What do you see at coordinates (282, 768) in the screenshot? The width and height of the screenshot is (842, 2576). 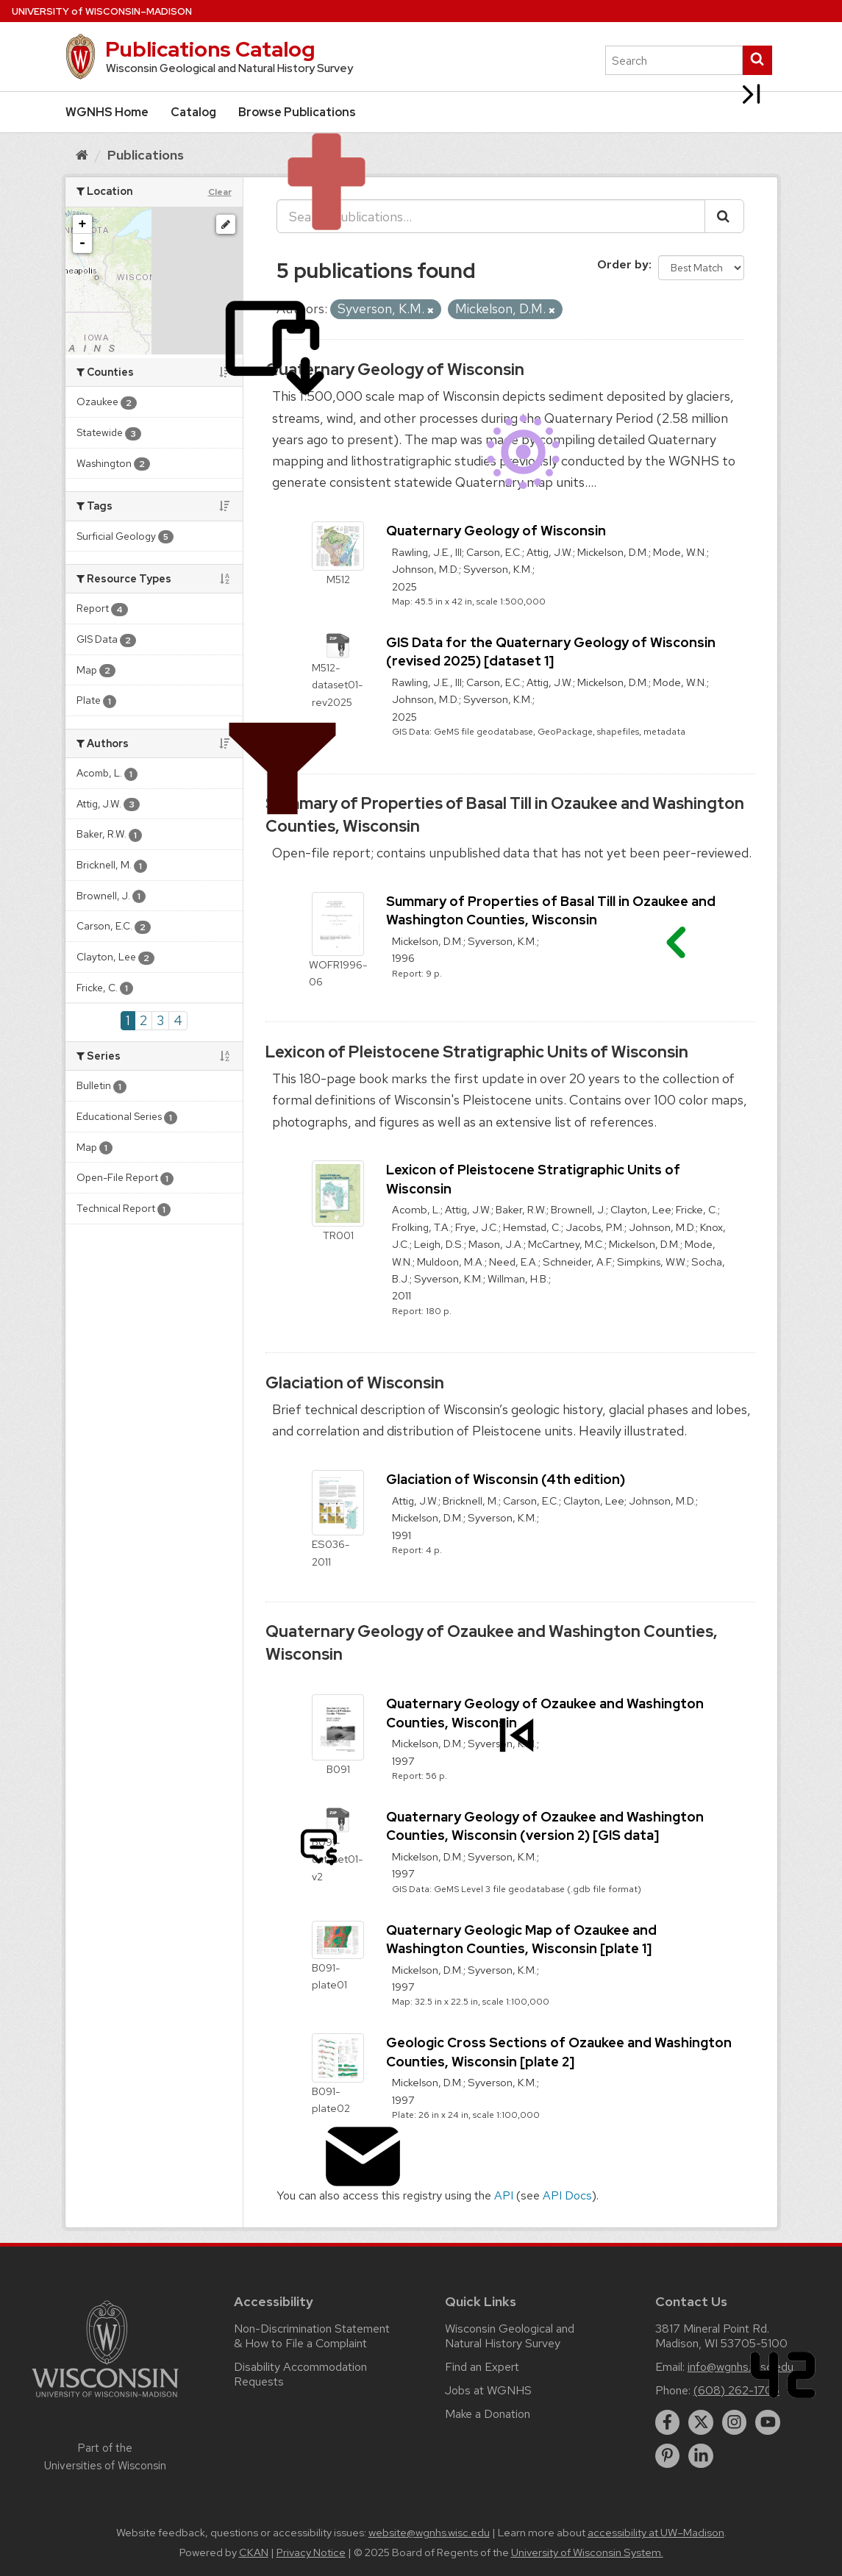 I see `filter list or search results` at bounding box center [282, 768].